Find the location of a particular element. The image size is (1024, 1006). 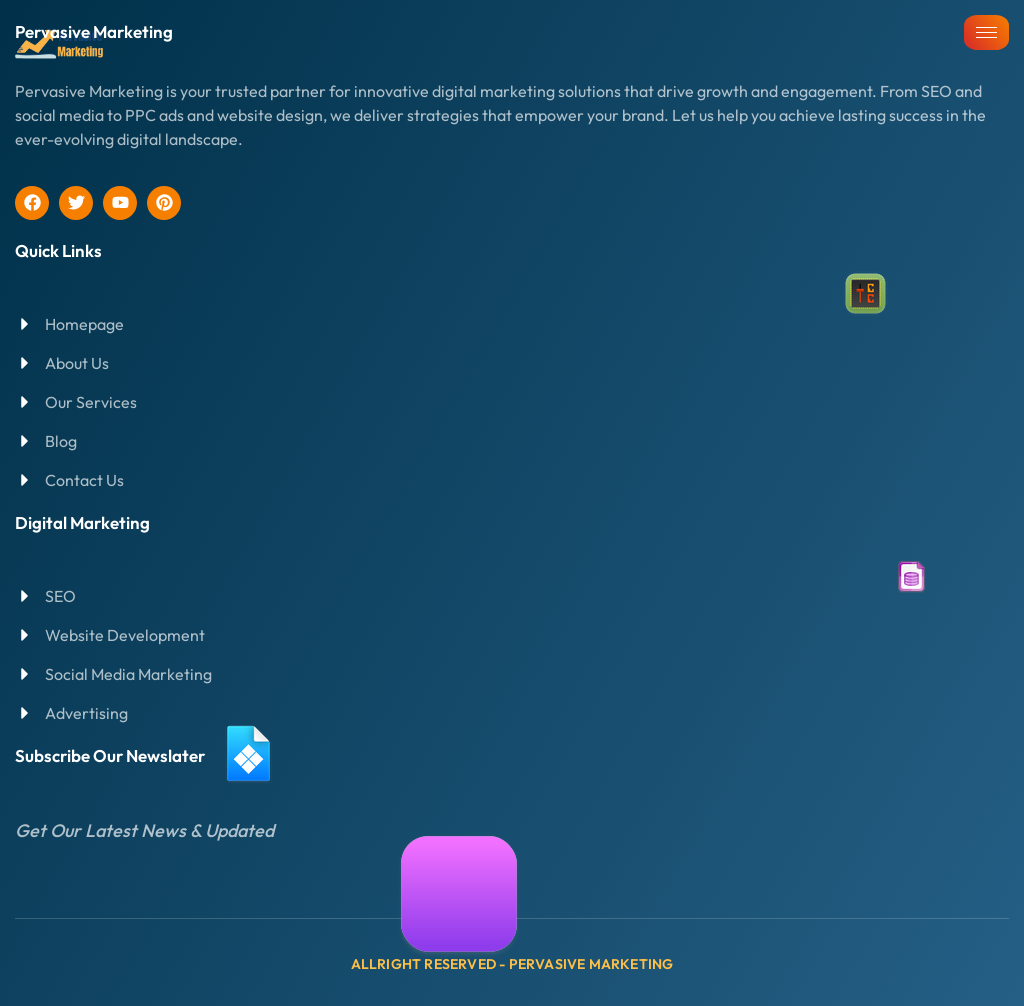

windows control panel file running through wine compatibility layer is located at coordinates (248, 754).